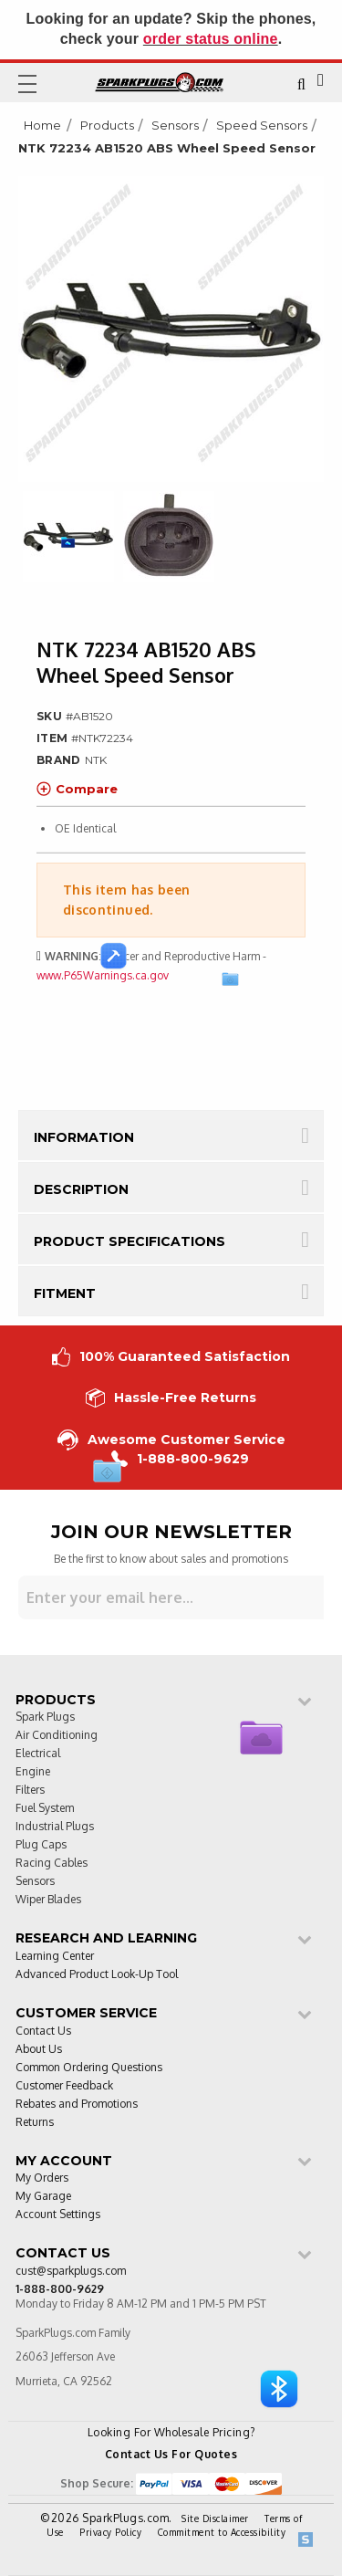 The width and height of the screenshot is (342, 2576). What do you see at coordinates (261, 1737) in the screenshot?
I see `access cloud-synced files and folders` at bounding box center [261, 1737].